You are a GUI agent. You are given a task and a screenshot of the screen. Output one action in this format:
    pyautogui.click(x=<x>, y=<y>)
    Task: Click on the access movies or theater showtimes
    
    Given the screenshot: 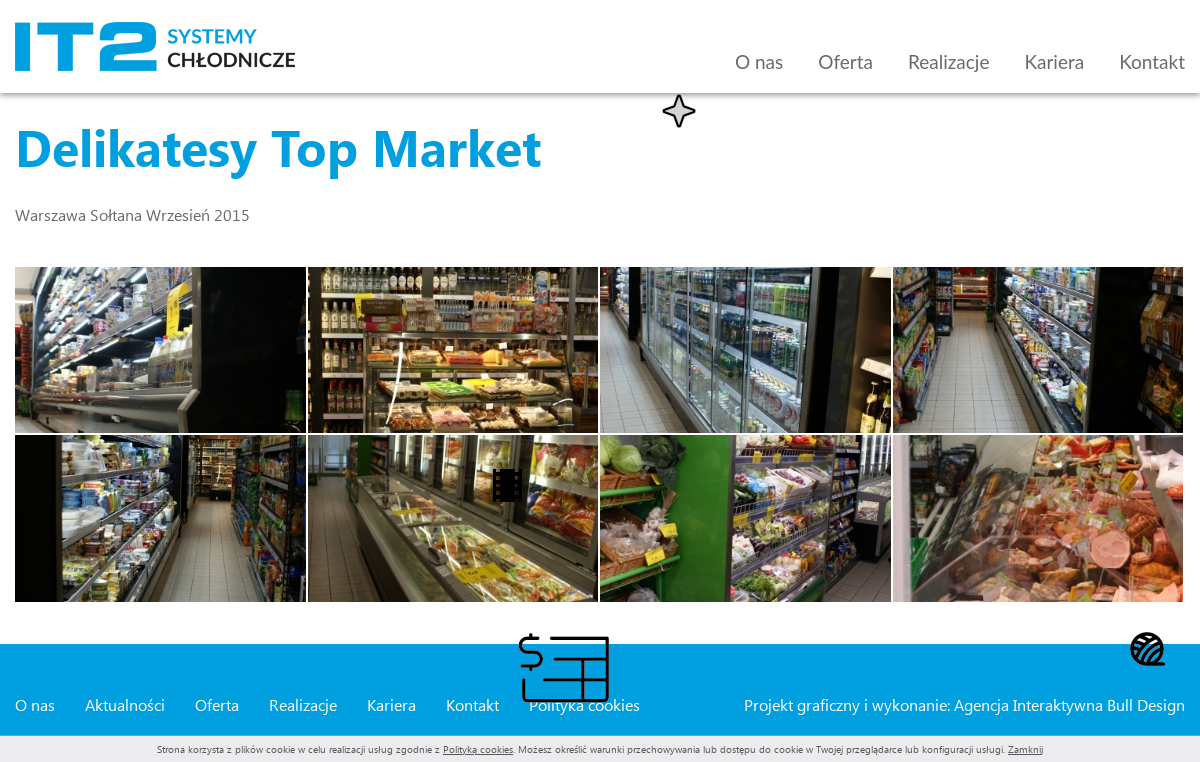 What is the action you would take?
    pyautogui.click(x=507, y=485)
    